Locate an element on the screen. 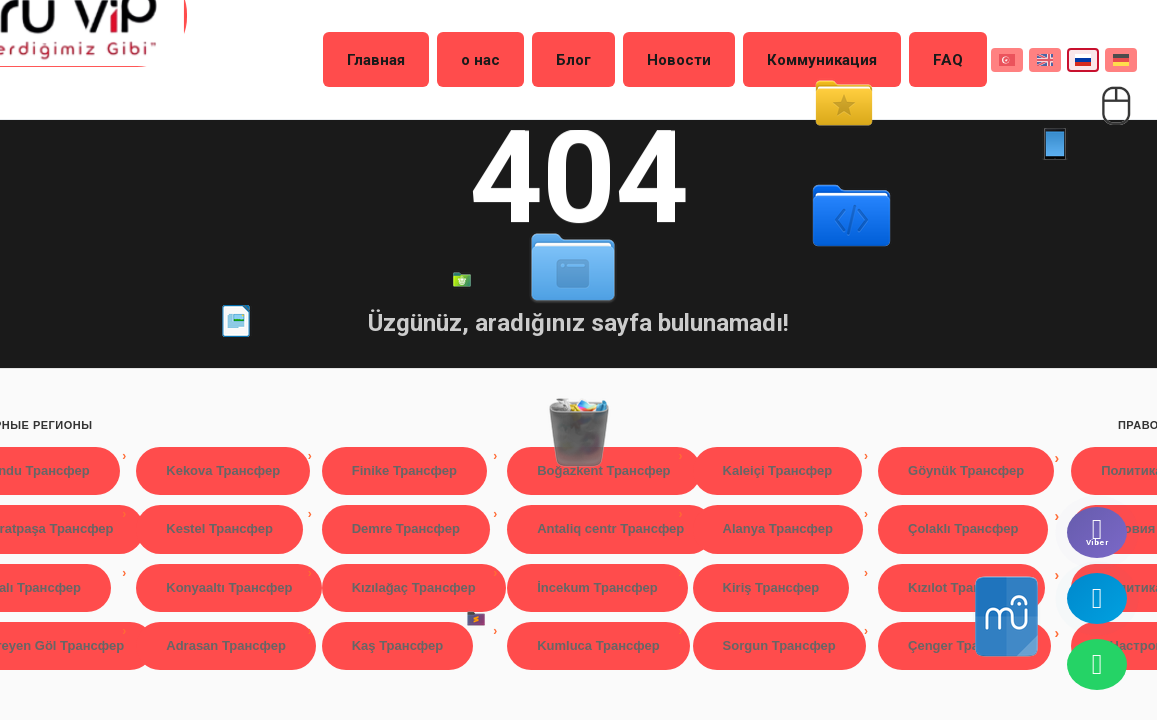 This screenshot has width=1157, height=720. trash bin with items ready to be emptied is located at coordinates (579, 433).